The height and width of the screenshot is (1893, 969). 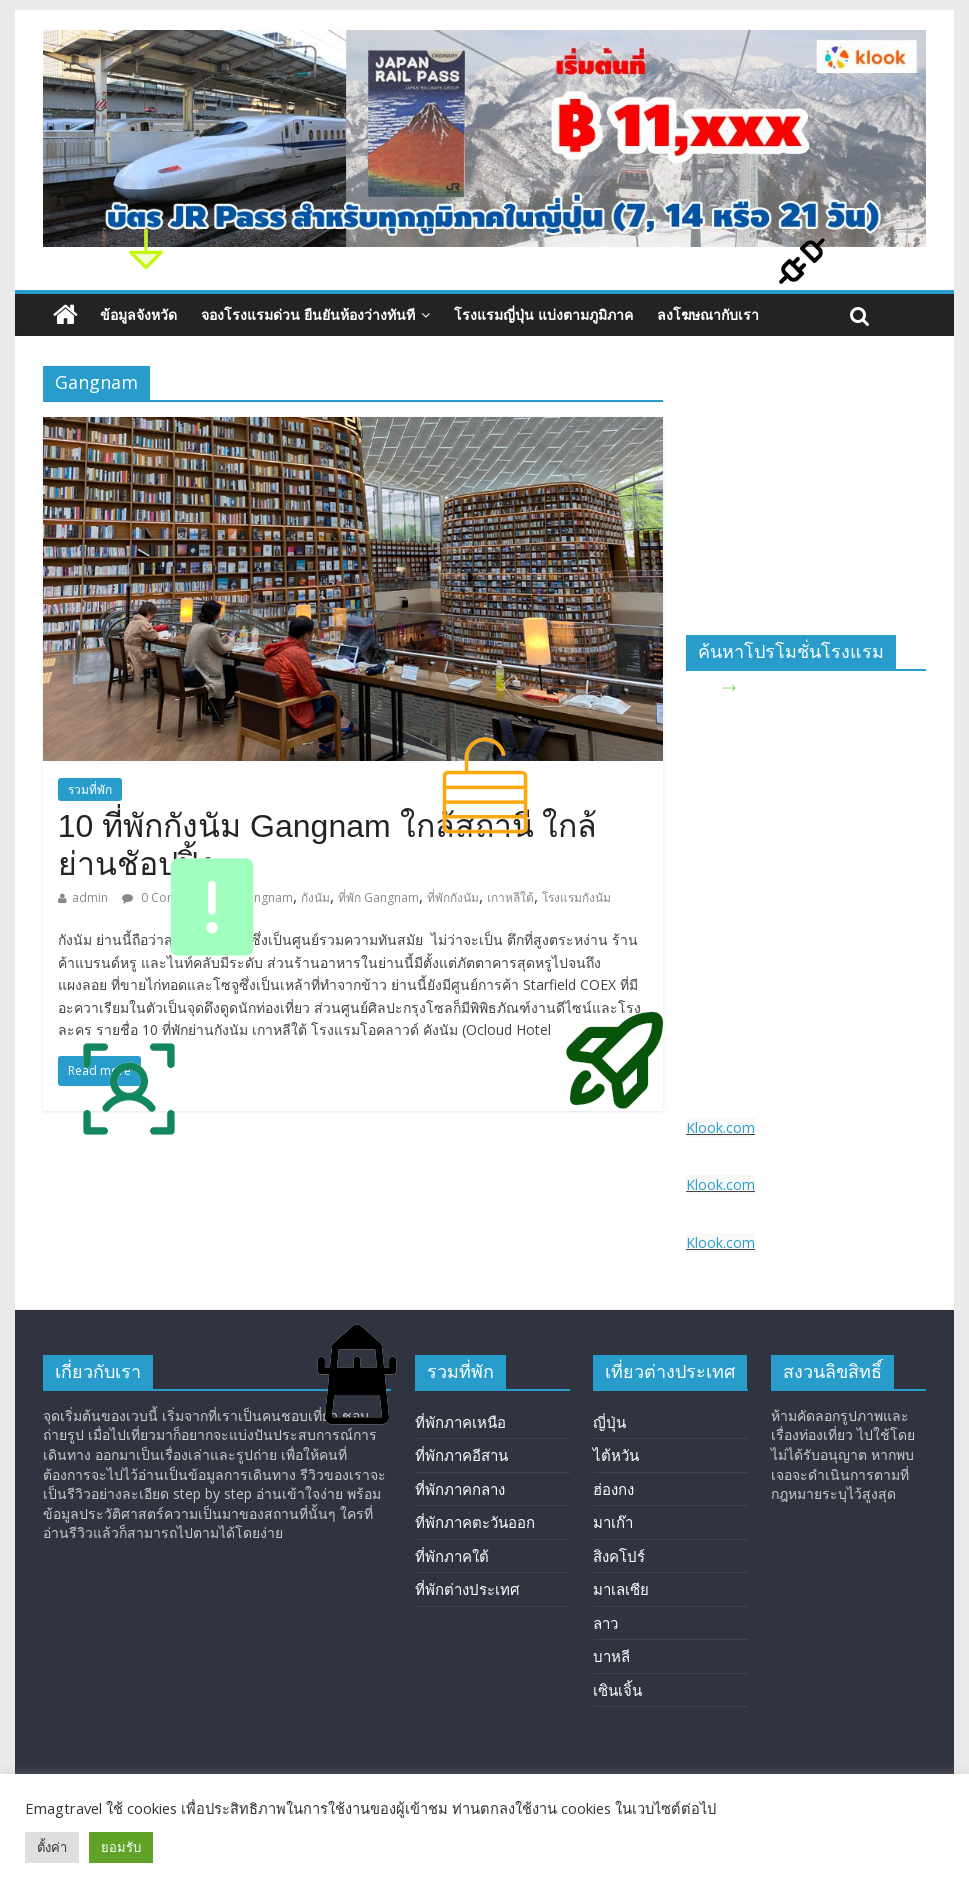 I want to click on disconnect from a device or service, so click(x=802, y=261).